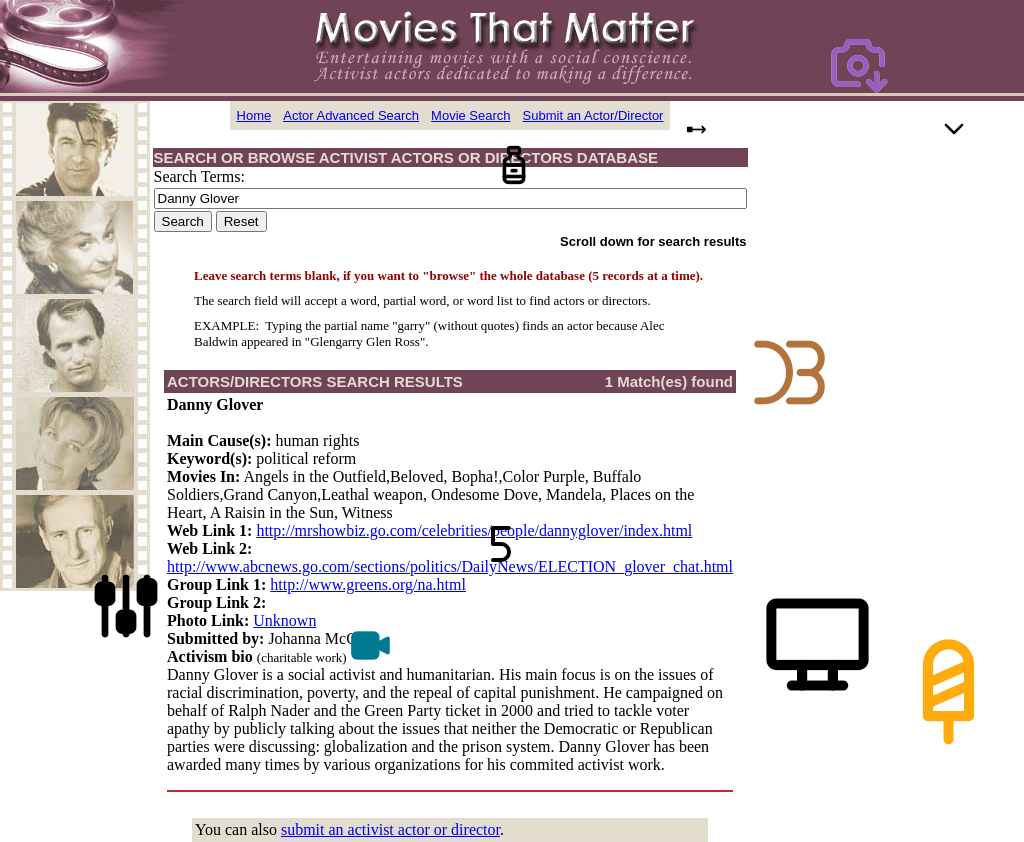 The width and height of the screenshot is (1024, 842). Describe the element at coordinates (126, 606) in the screenshot. I see `view candlestick chart for stock or crypto trading` at that location.